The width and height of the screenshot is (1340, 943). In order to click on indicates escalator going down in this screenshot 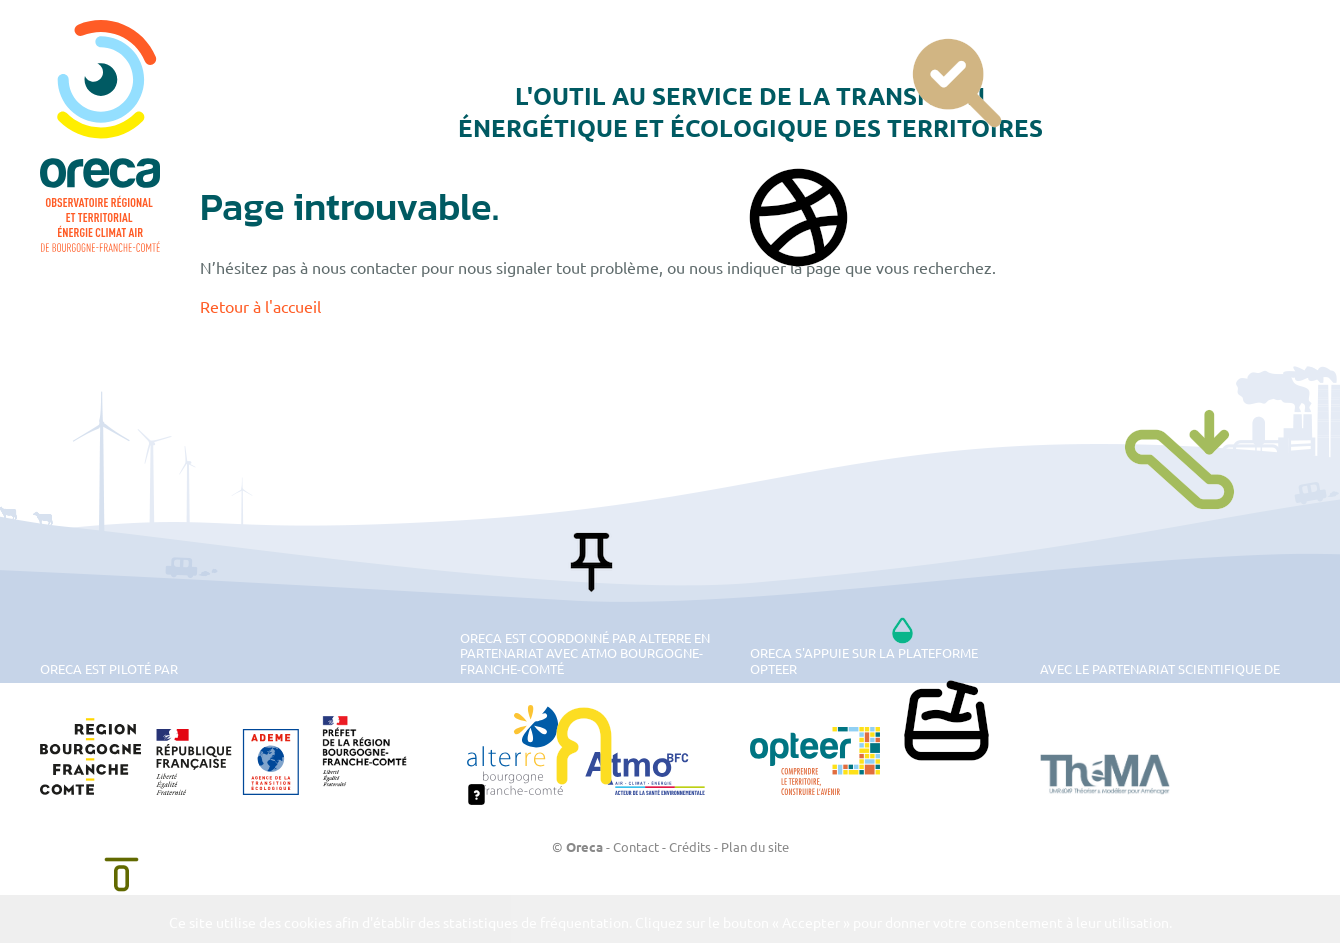, I will do `click(1179, 459)`.